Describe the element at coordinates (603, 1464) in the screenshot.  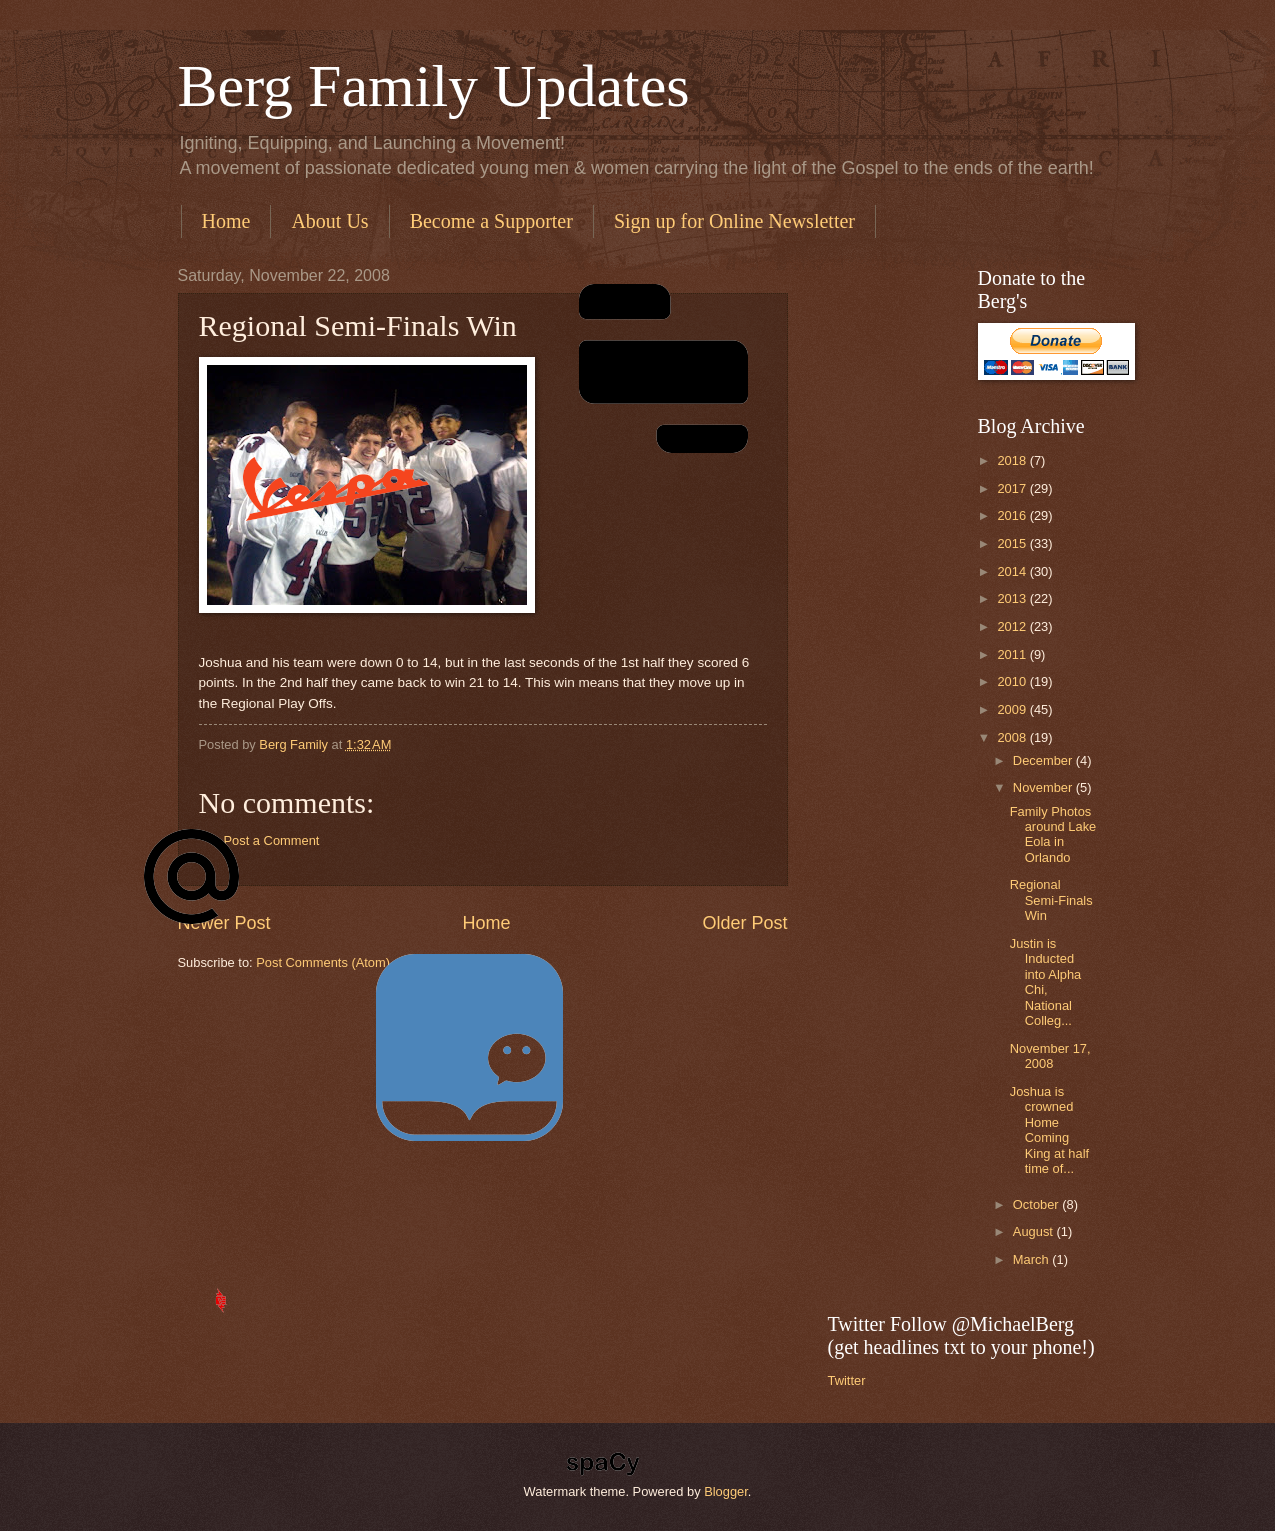
I see `open spaCy natural language processing library` at that location.